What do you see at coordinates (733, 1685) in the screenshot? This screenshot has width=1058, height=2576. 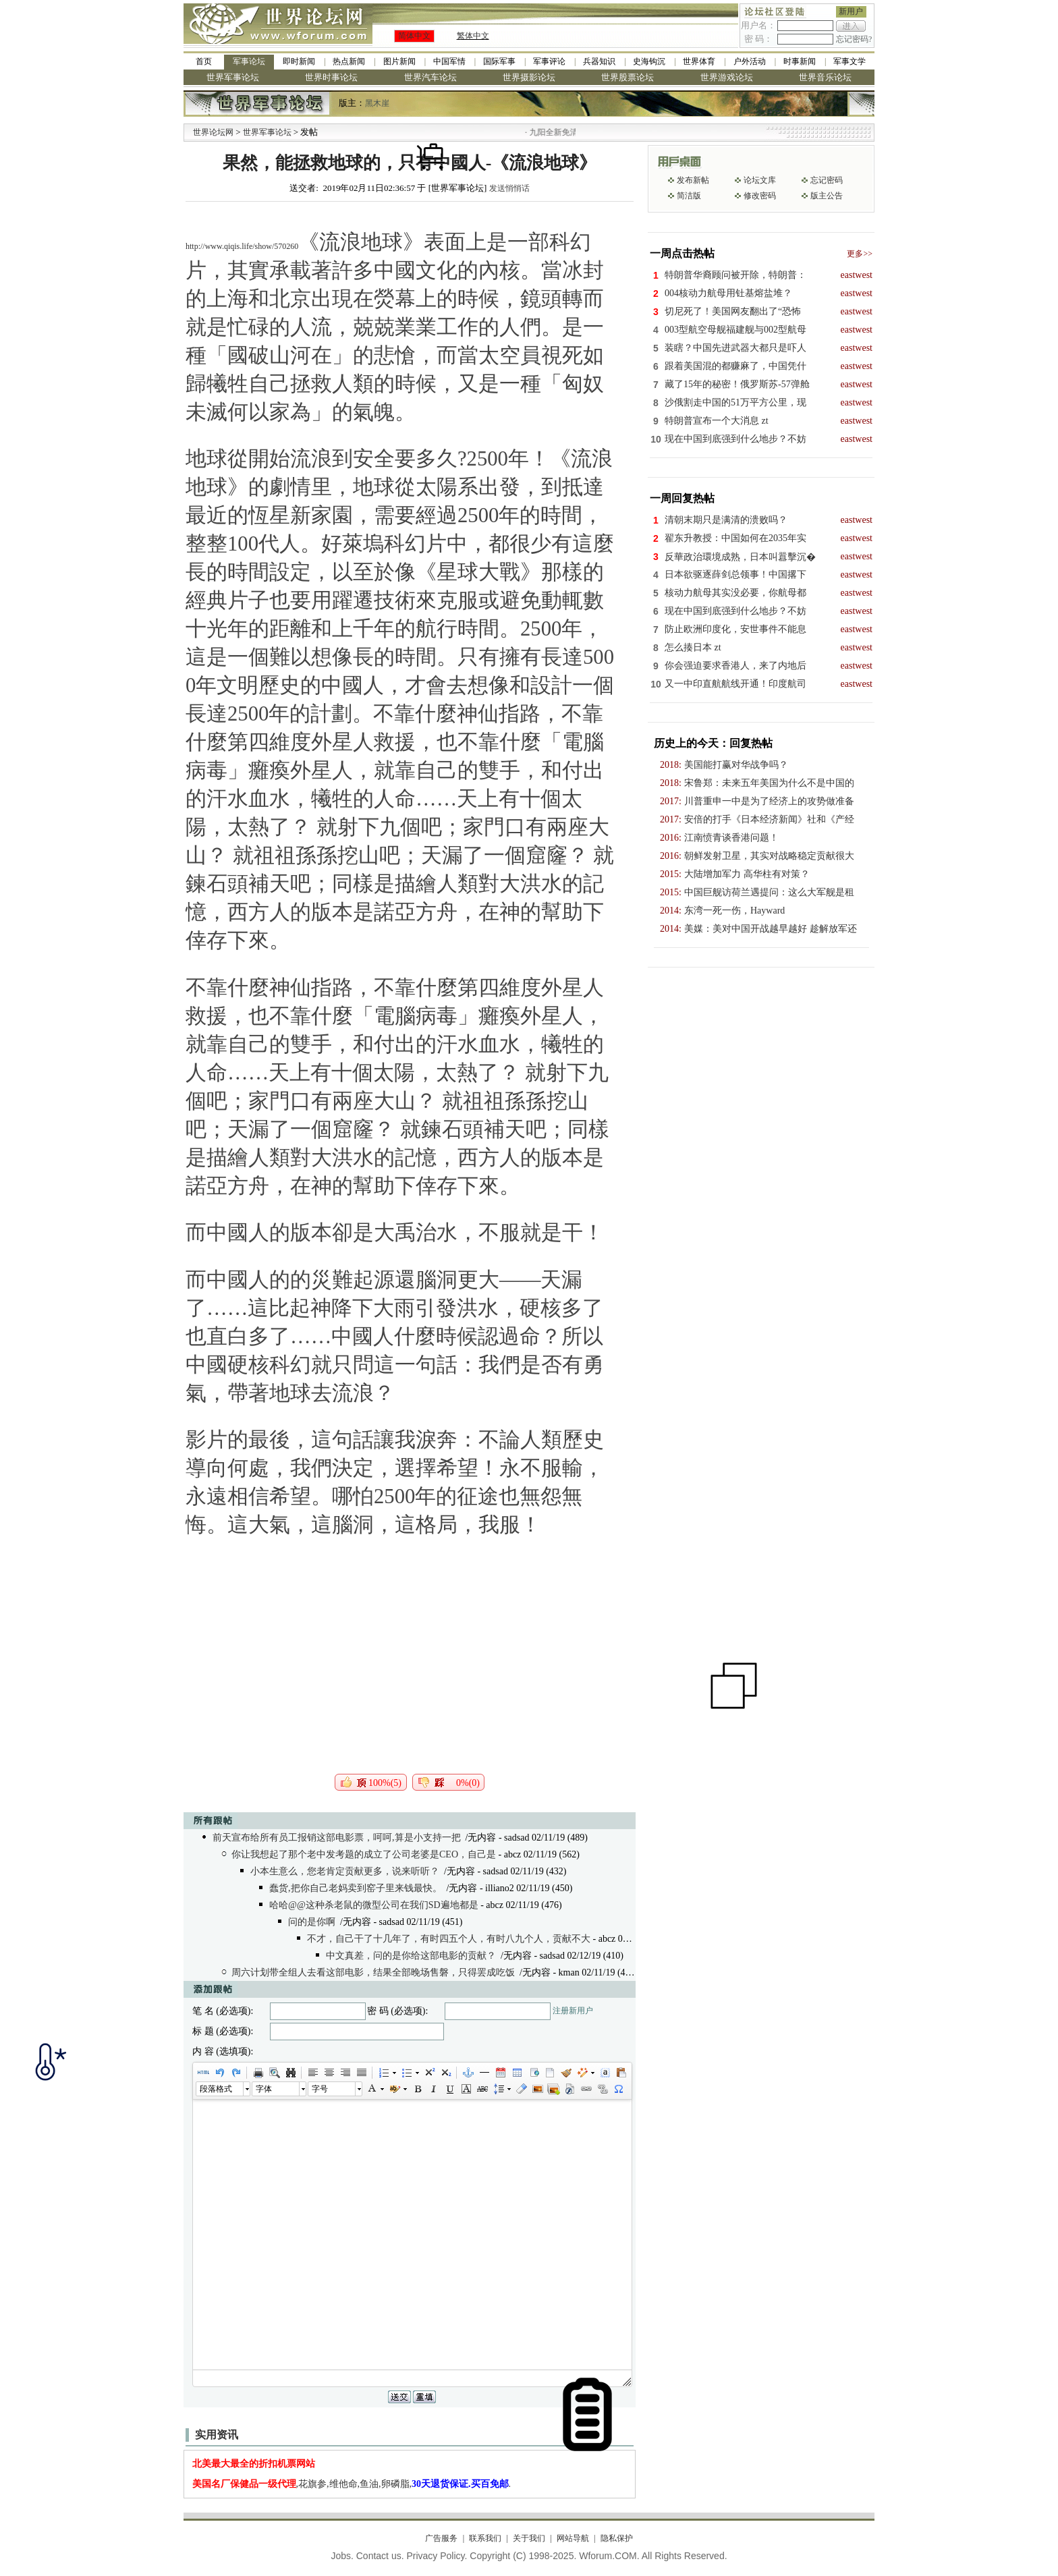 I see `copy to clipboard` at bounding box center [733, 1685].